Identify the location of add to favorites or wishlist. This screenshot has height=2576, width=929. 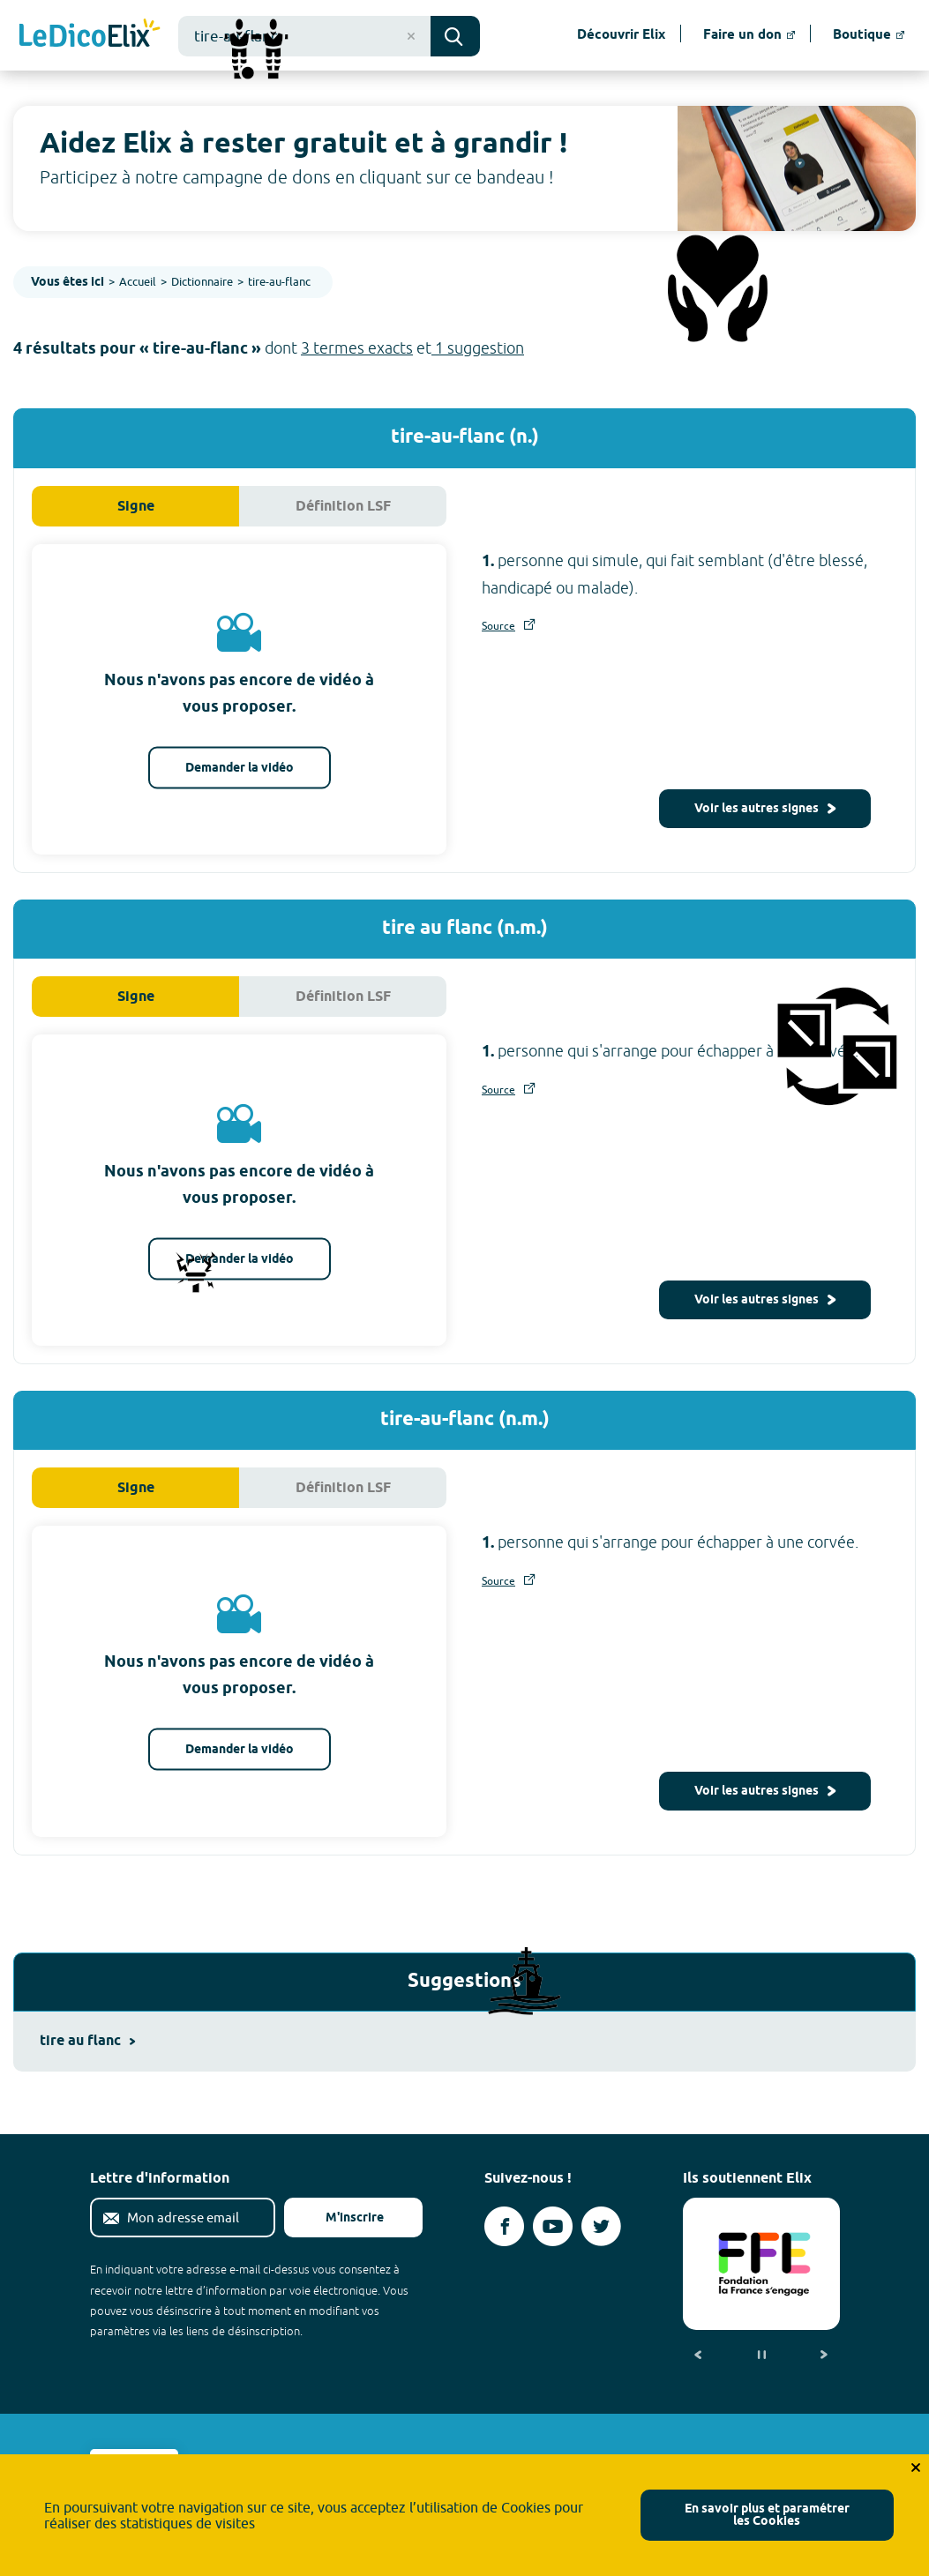
(717, 287).